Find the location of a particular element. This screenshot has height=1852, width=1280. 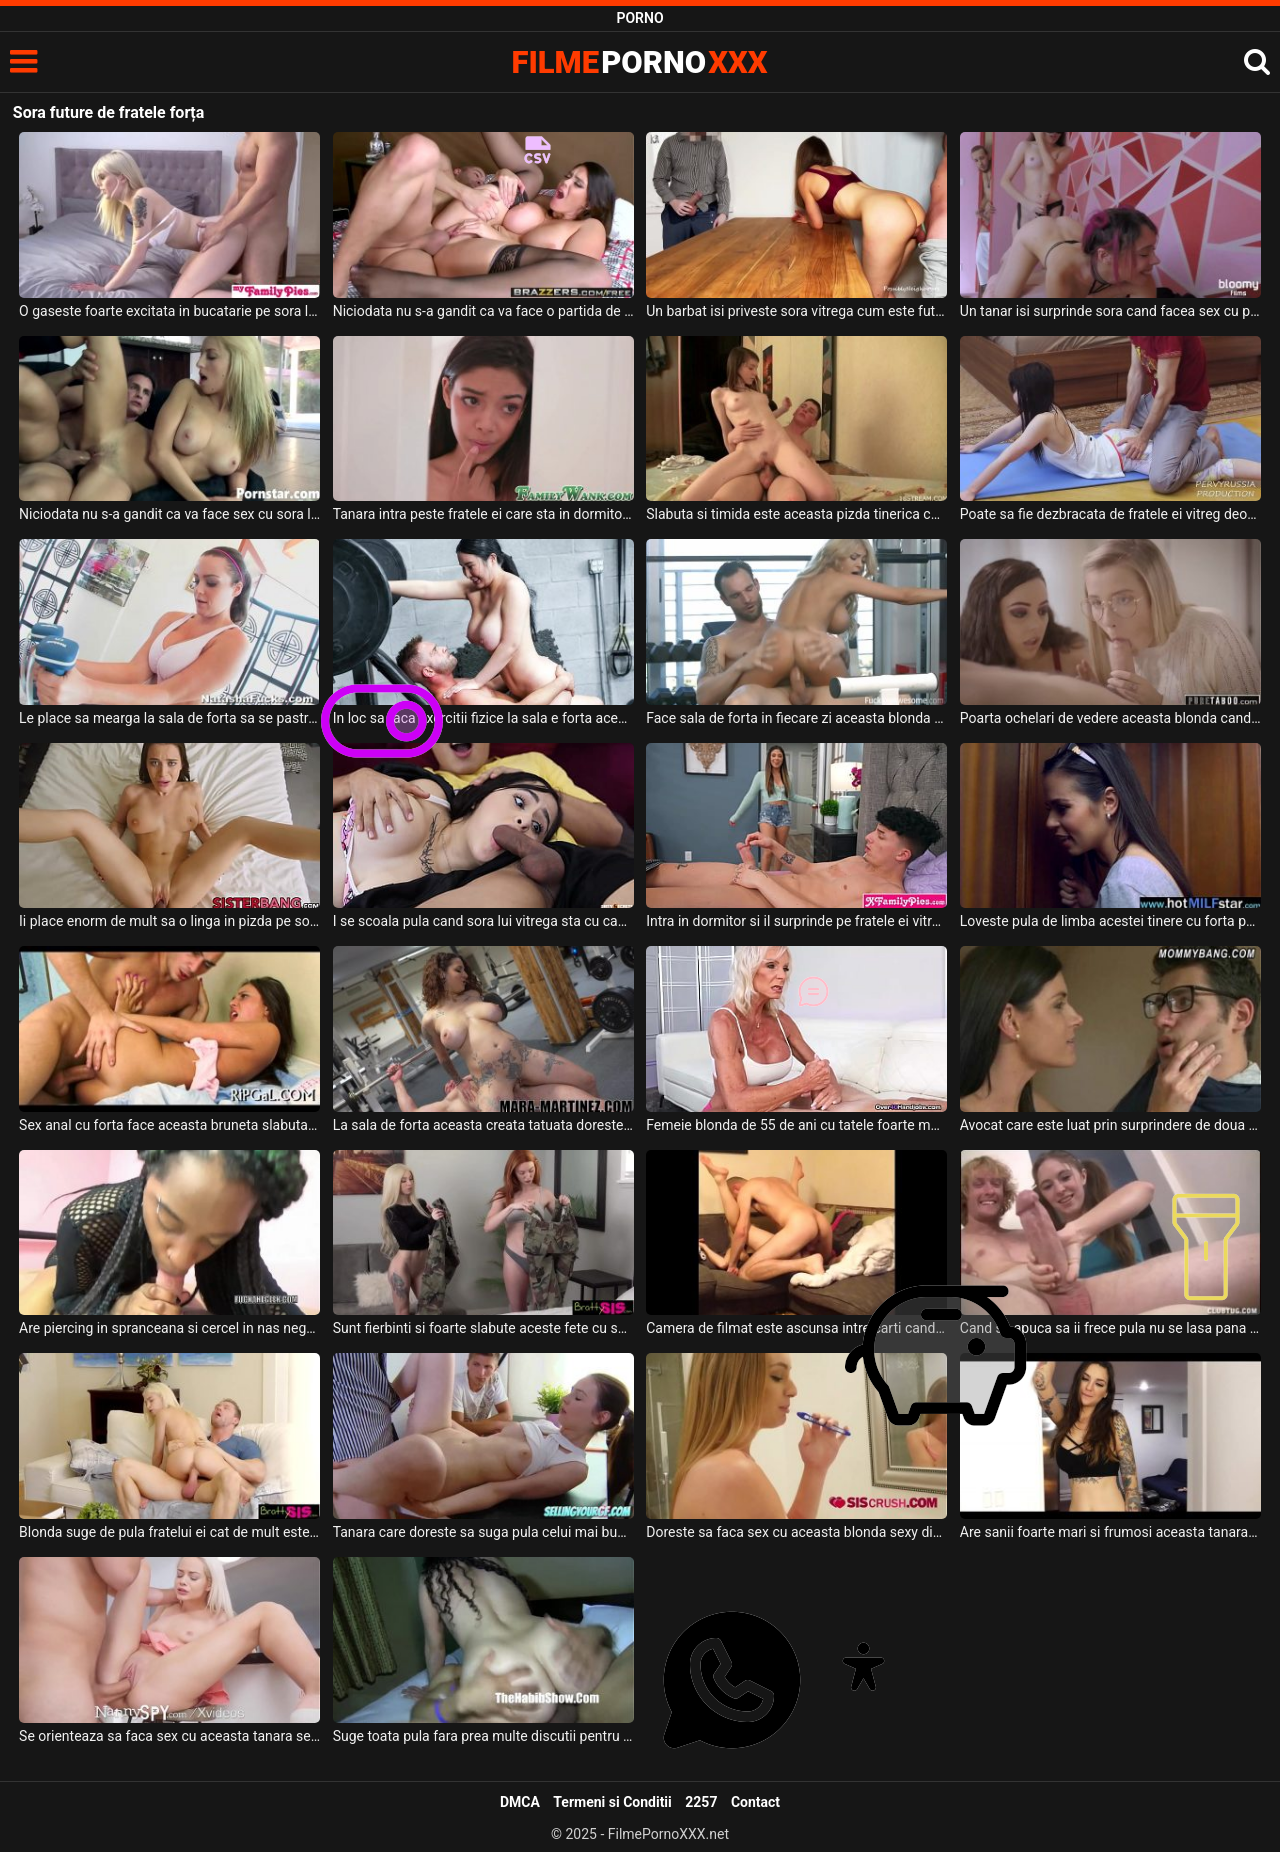

open WhatsApp messaging app is located at coordinates (732, 1680).